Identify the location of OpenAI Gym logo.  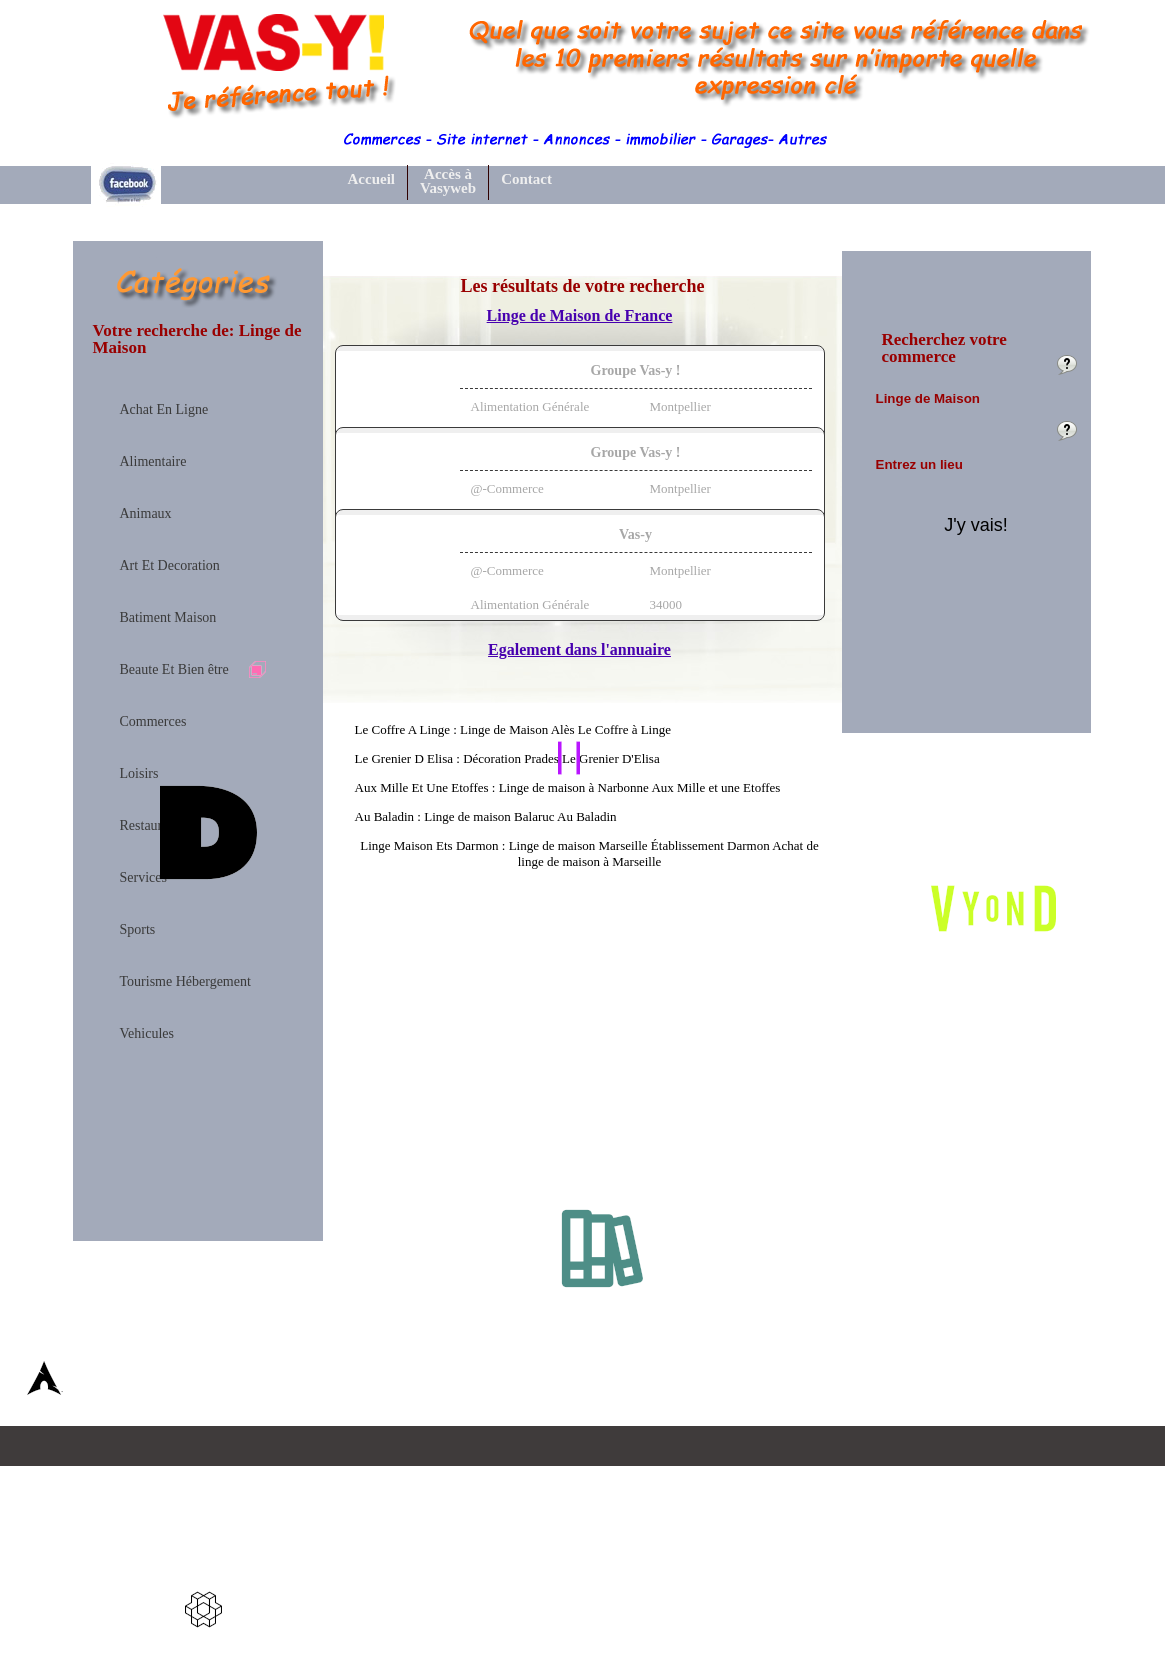
(203, 1609).